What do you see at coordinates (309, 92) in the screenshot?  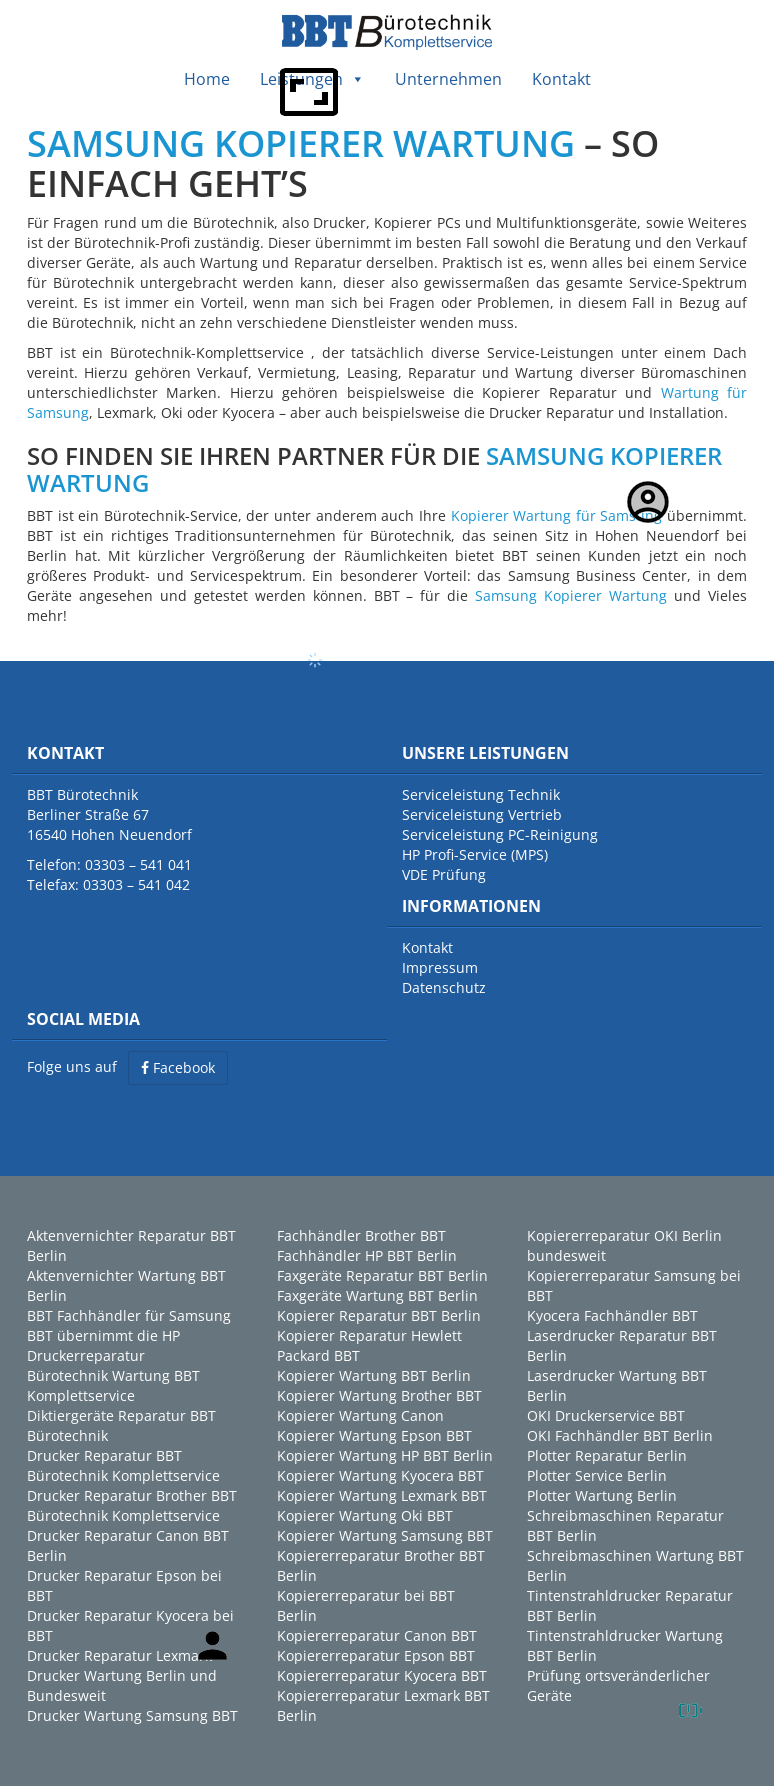 I see `adjust aspect ratio settings` at bounding box center [309, 92].